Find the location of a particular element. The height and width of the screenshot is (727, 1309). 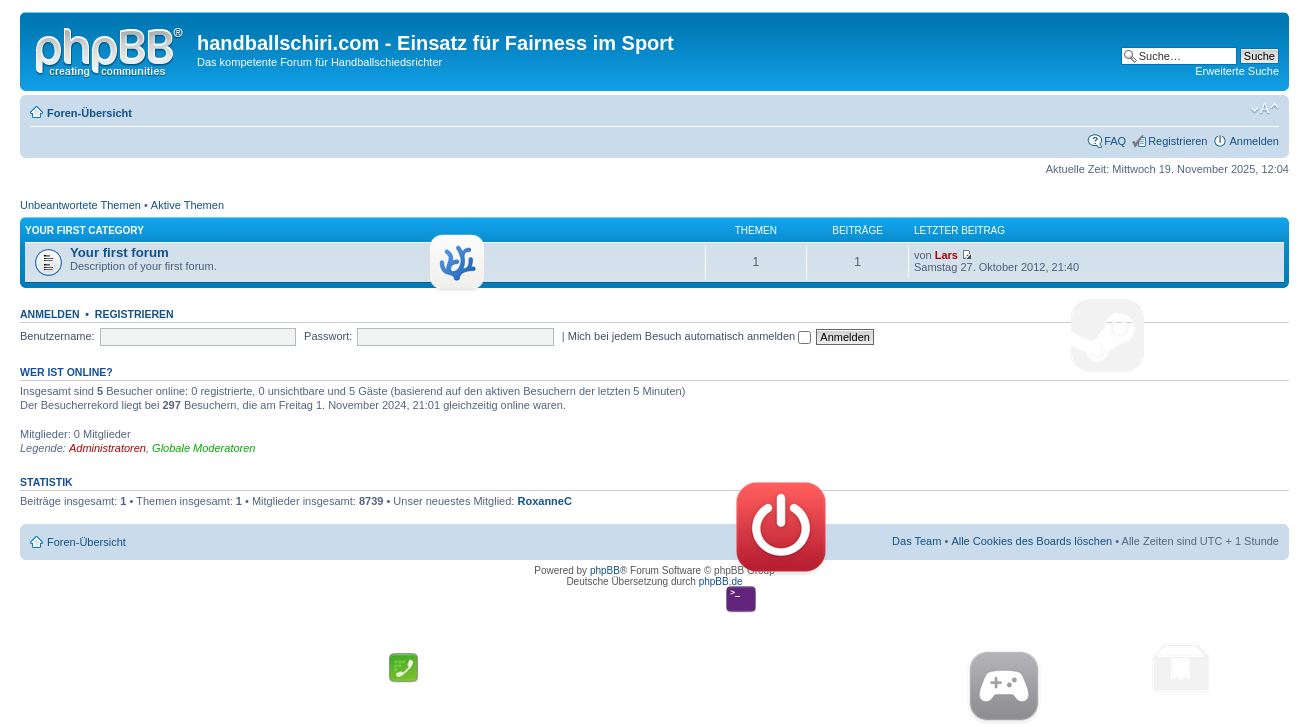

software updates are currently paused or unavailable is located at coordinates (1180, 659).